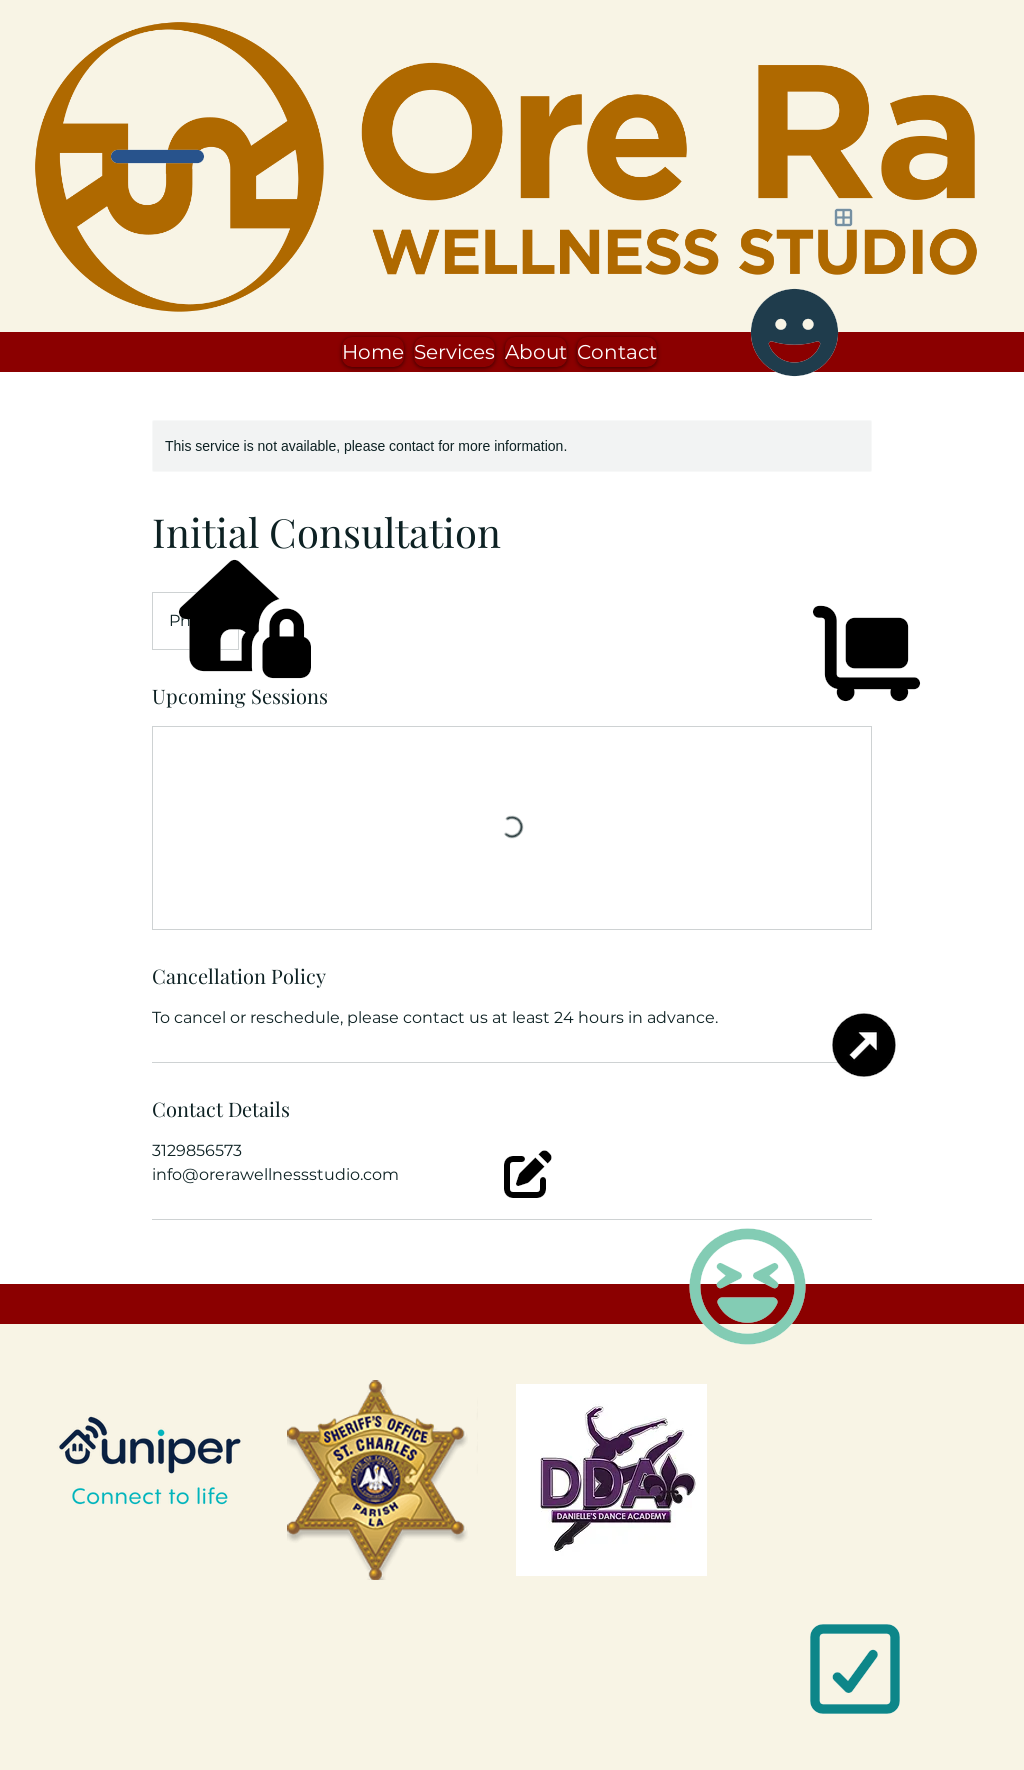 This screenshot has width=1024, height=1770. What do you see at coordinates (747, 1286) in the screenshot?
I see `react with a laughing emoji` at bounding box center [747, 1286].